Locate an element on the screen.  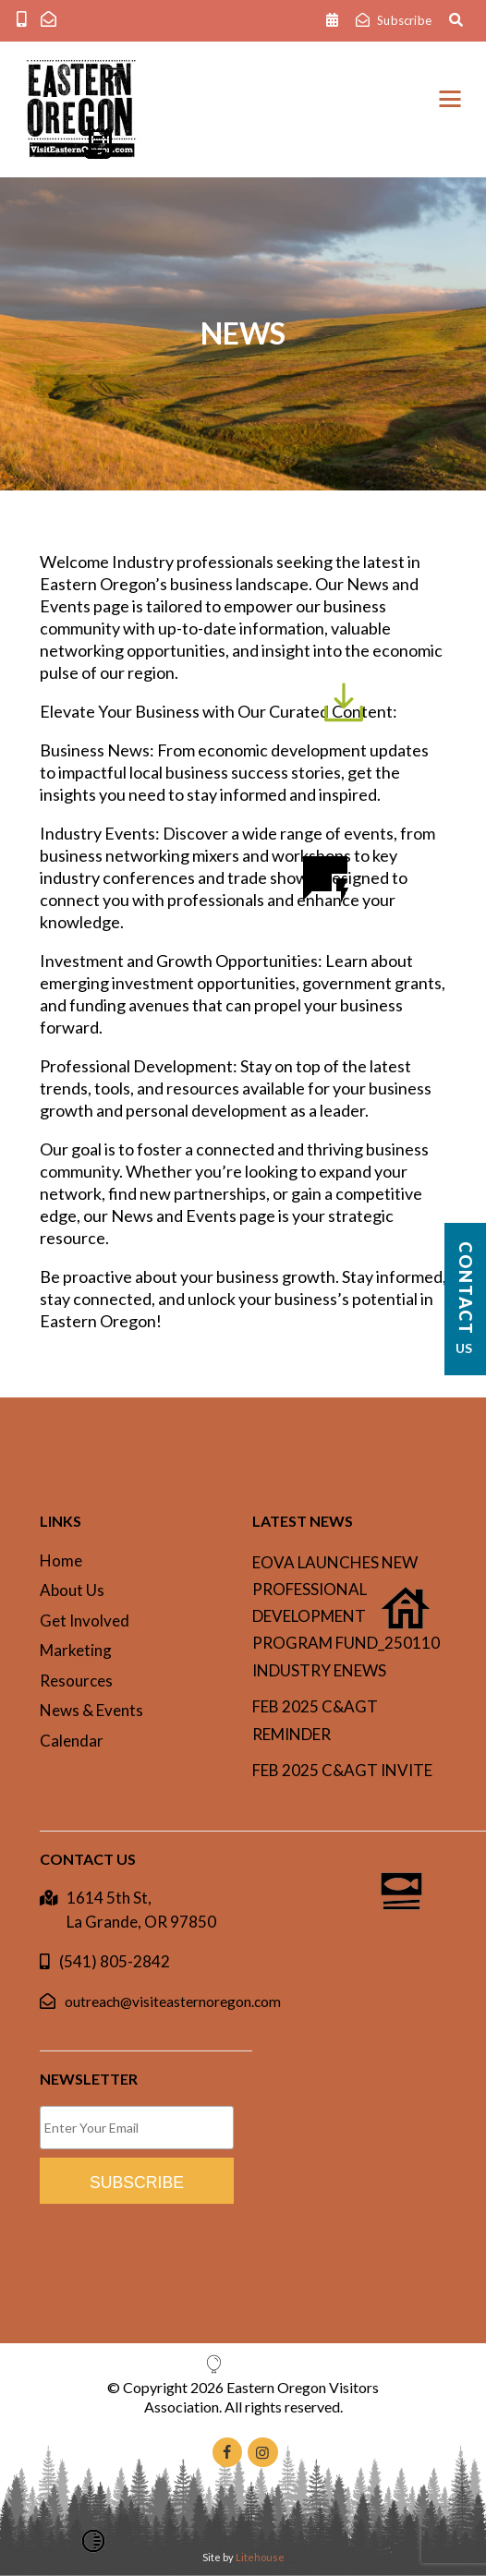
go to home screen is located at coordinates (406, 1609).